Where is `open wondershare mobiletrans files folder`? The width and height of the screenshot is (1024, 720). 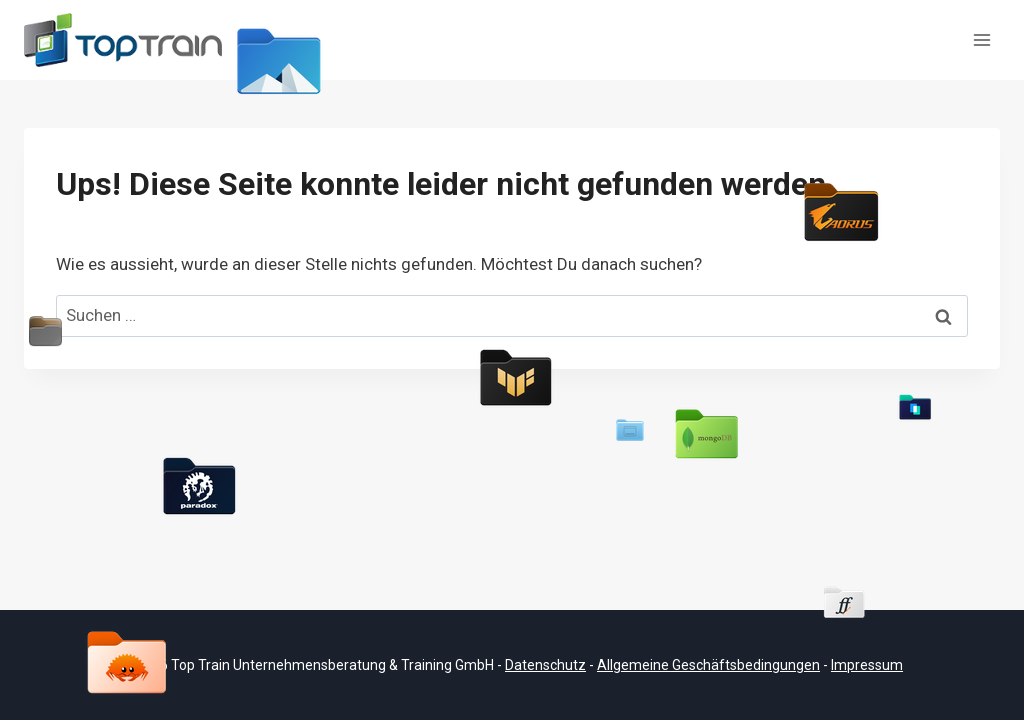
open wondershare mobiletrans files folder is located at coordinates (915, 408).